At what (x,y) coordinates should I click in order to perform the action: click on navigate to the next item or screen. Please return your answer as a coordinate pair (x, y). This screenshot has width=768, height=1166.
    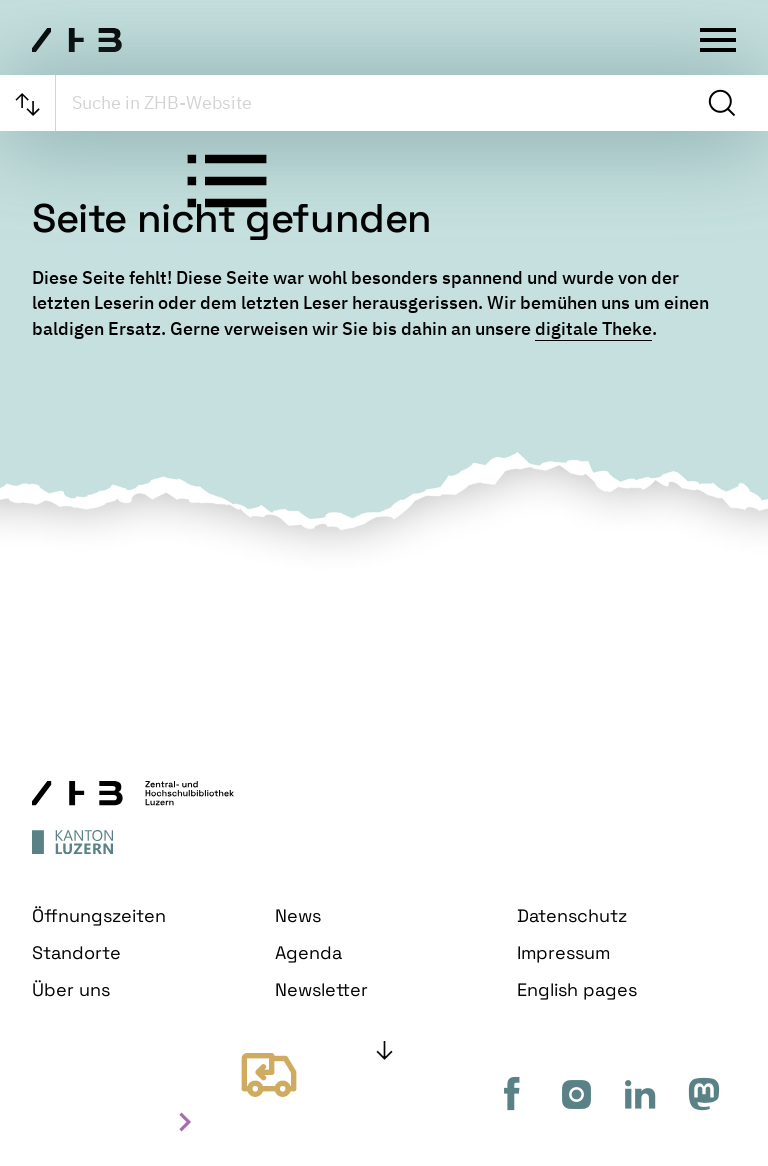
    Looking at the image, I should click on (185, 1122).